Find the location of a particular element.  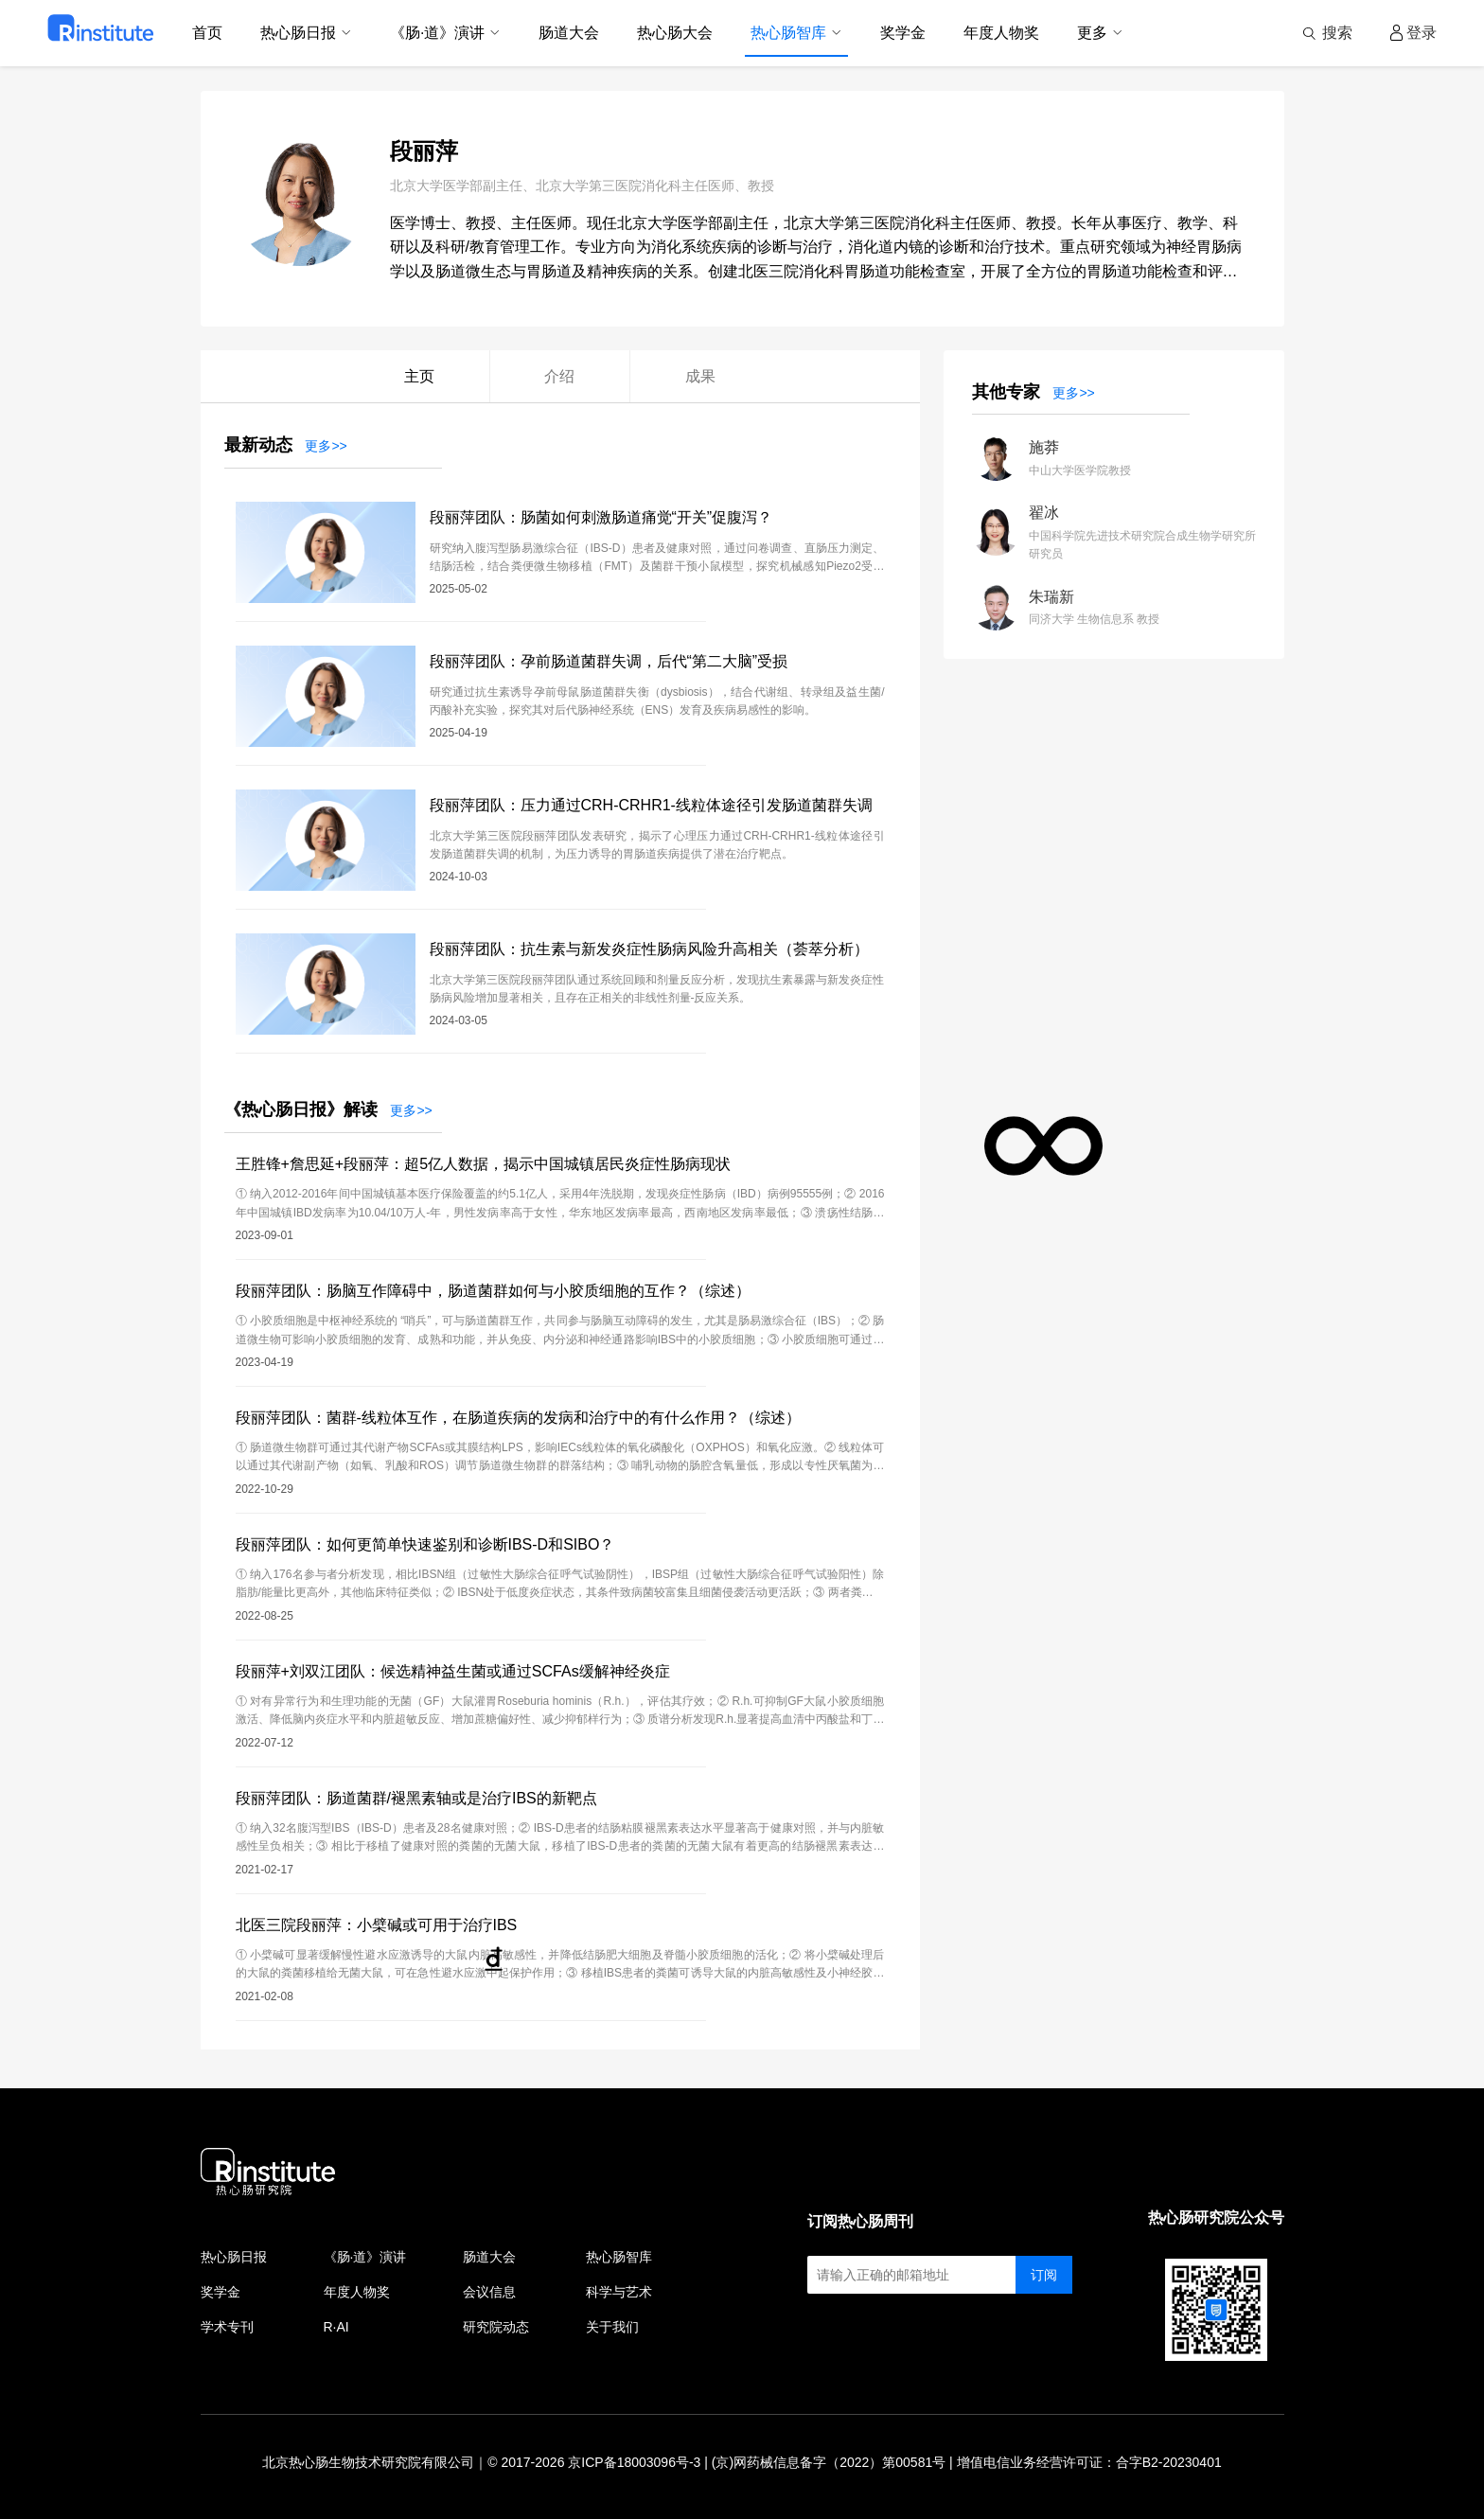

indicates Vietnamese dong currency is located at coordinates (493, 1959).